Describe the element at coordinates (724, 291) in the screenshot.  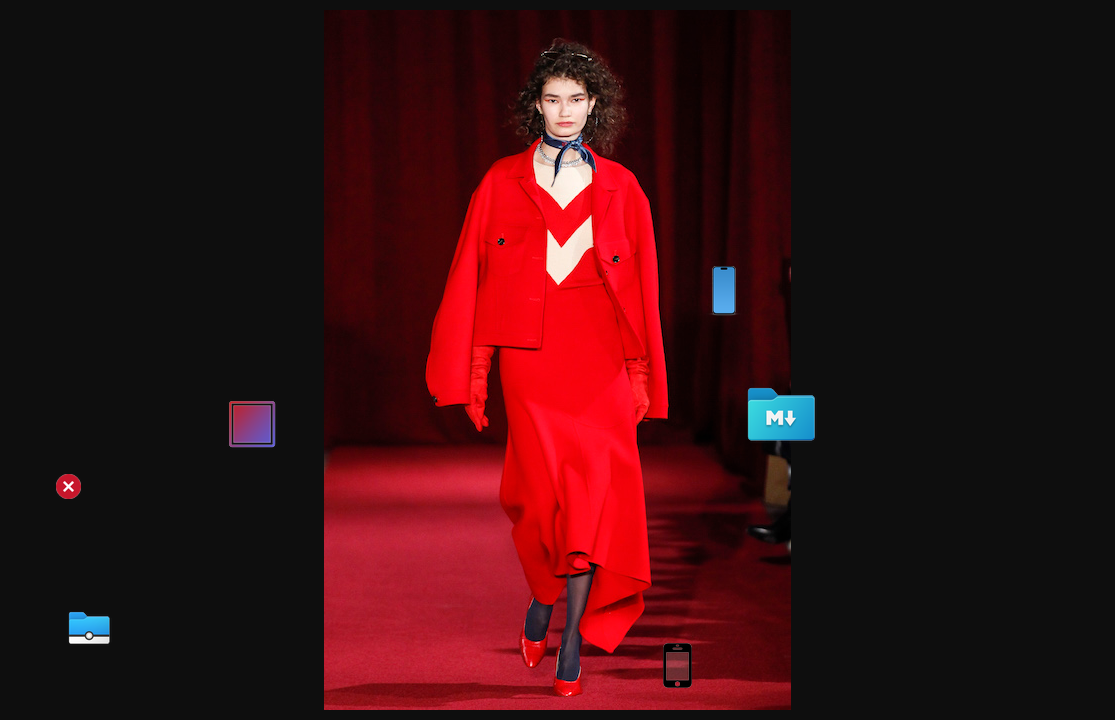
I see `iPhone 15 Pro device icon` at that location.